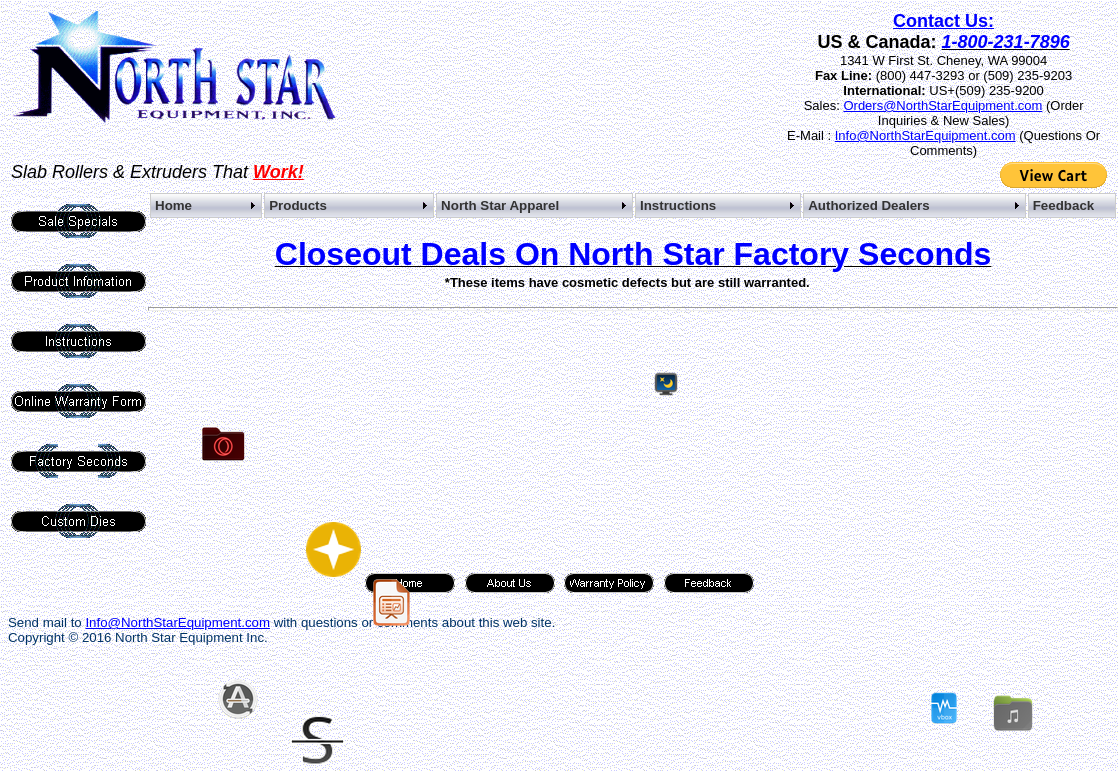 This screenshot has width=1118, height=771. I want to click on open Opera GX browser files folder, so click(223, 445).